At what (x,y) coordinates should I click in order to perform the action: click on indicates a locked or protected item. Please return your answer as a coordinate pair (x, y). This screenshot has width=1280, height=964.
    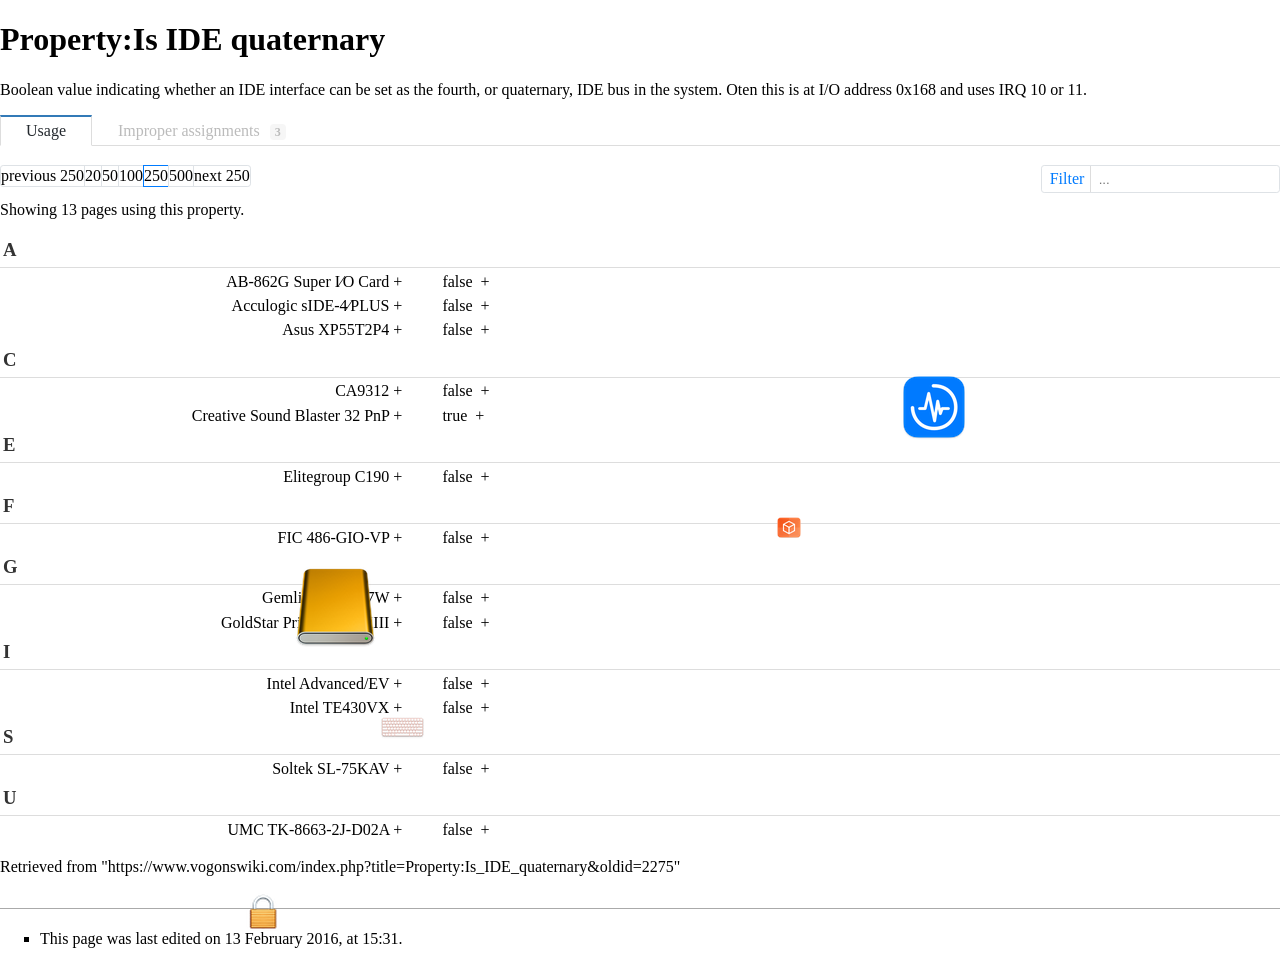
    Looking at the image, I should click on (263, 911).